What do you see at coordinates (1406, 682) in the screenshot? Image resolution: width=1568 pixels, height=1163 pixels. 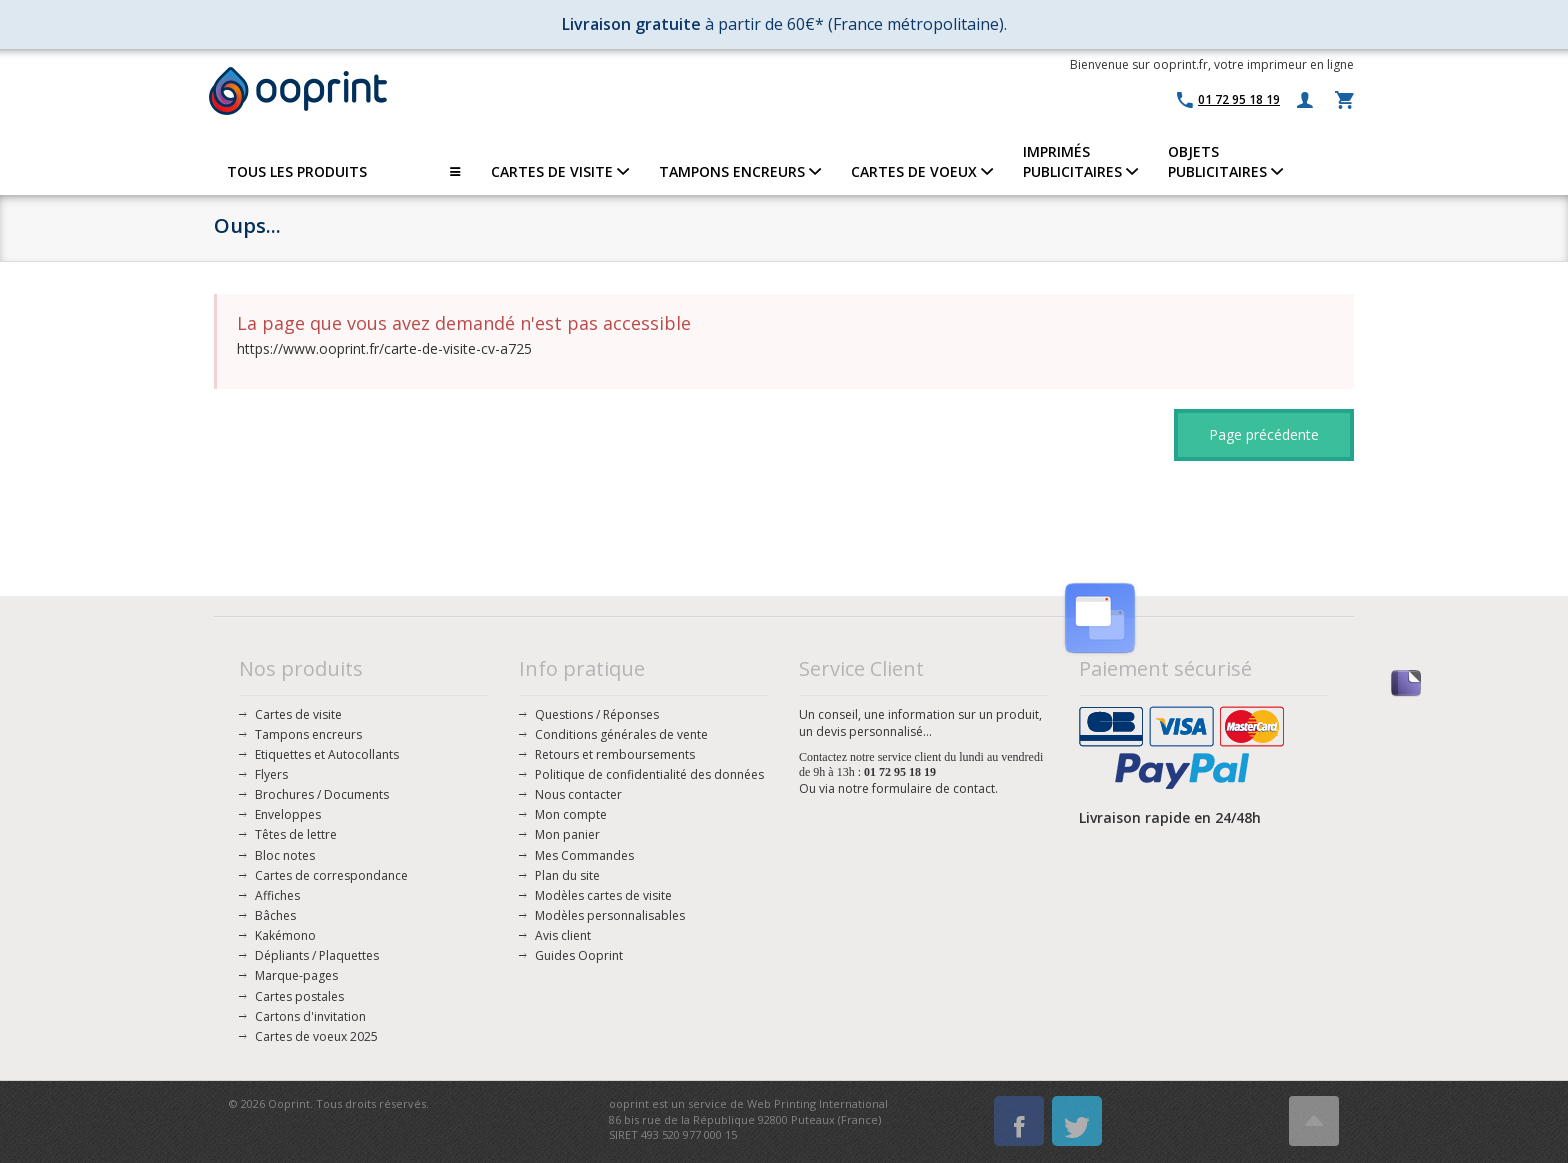 I see `change desktop wallpaper settings` at bounding box center [1406, 682].